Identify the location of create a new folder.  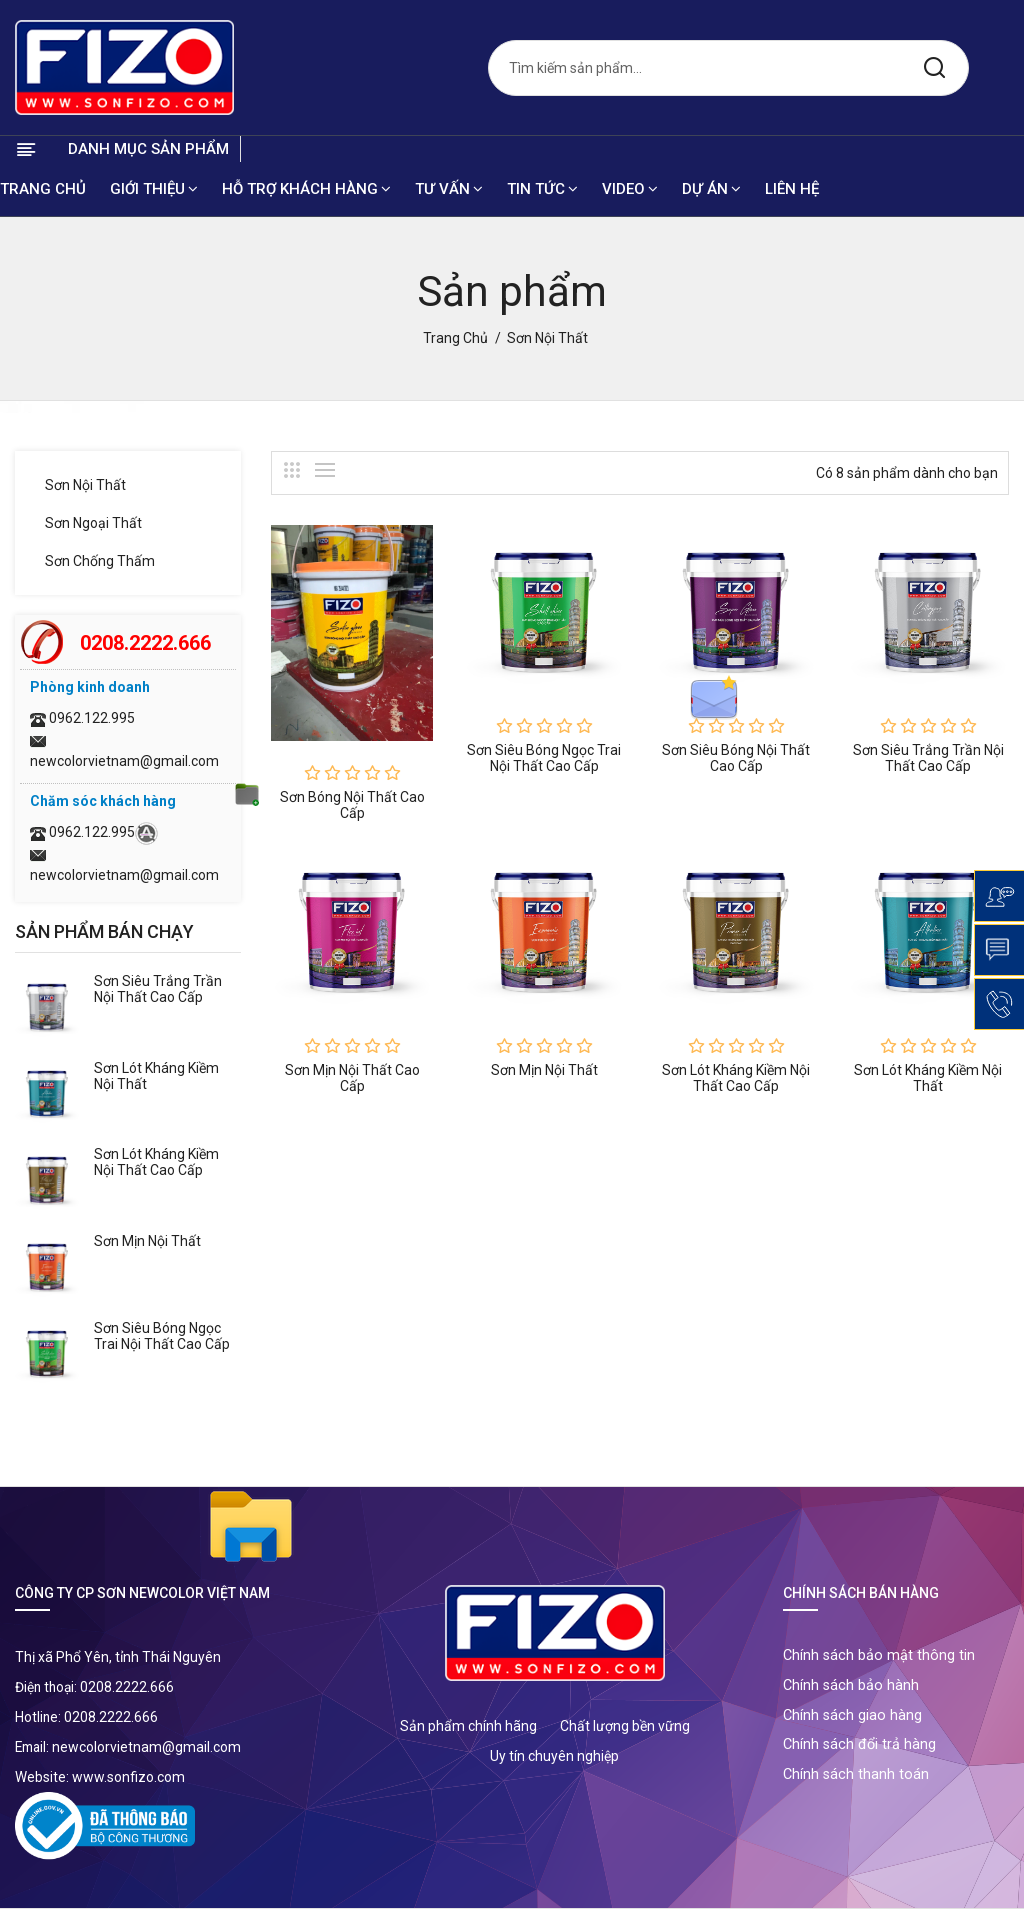
(247, 794).